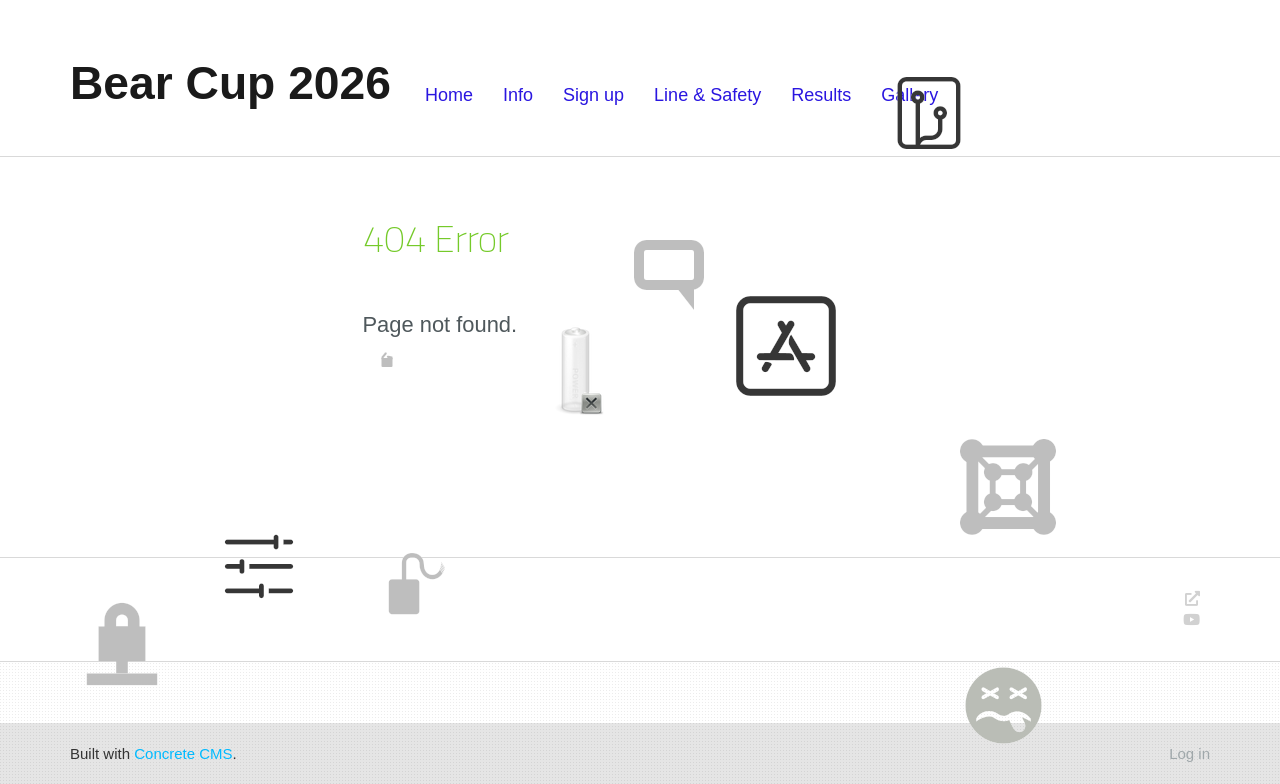  Describe the element at coordinates (1003, 705) in the screenshot. I see `indicates feeling unwell or sick status` at that location.